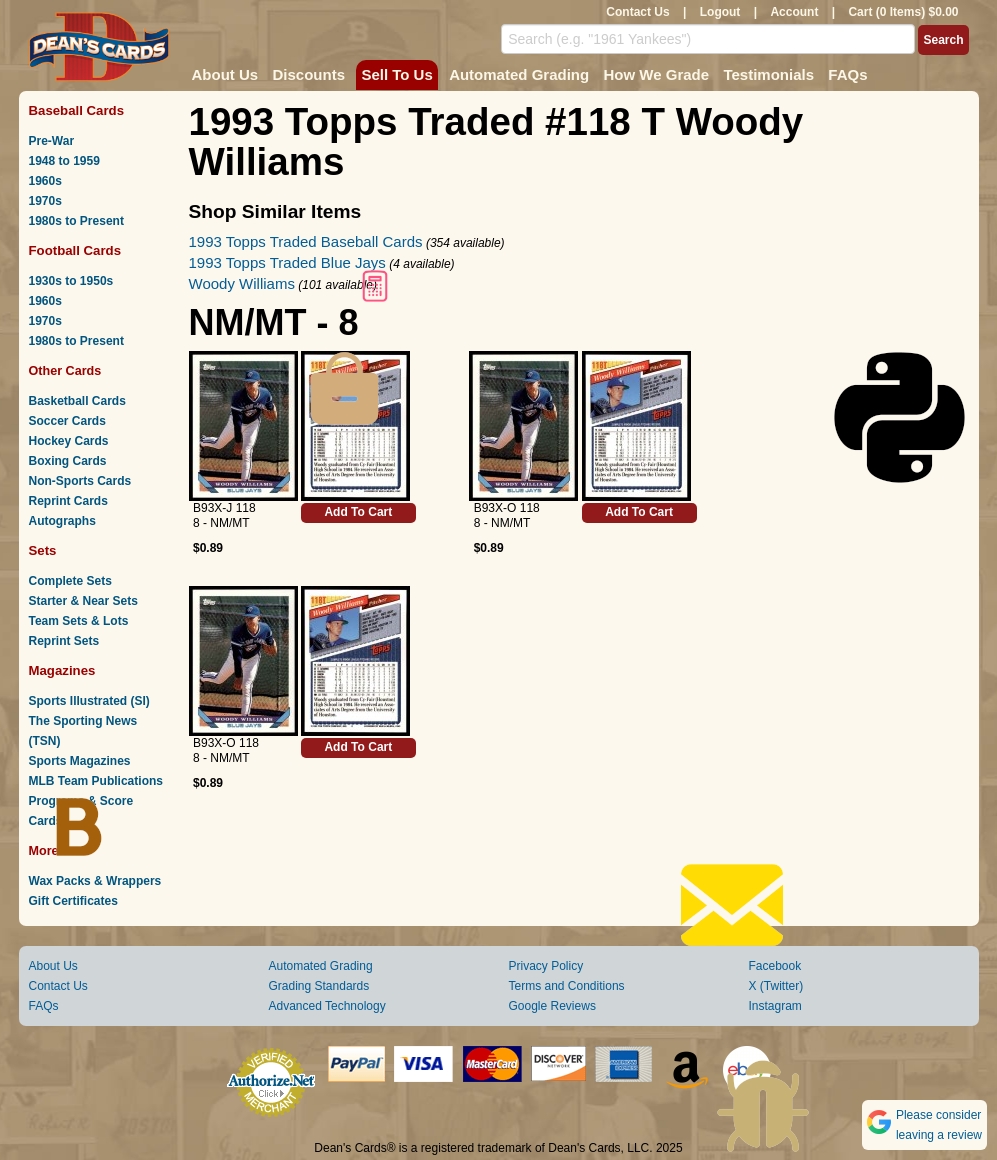  Describe the element at coordinates (344, 388) in the screenshot. I see `remove item from shopping bag` at that location.